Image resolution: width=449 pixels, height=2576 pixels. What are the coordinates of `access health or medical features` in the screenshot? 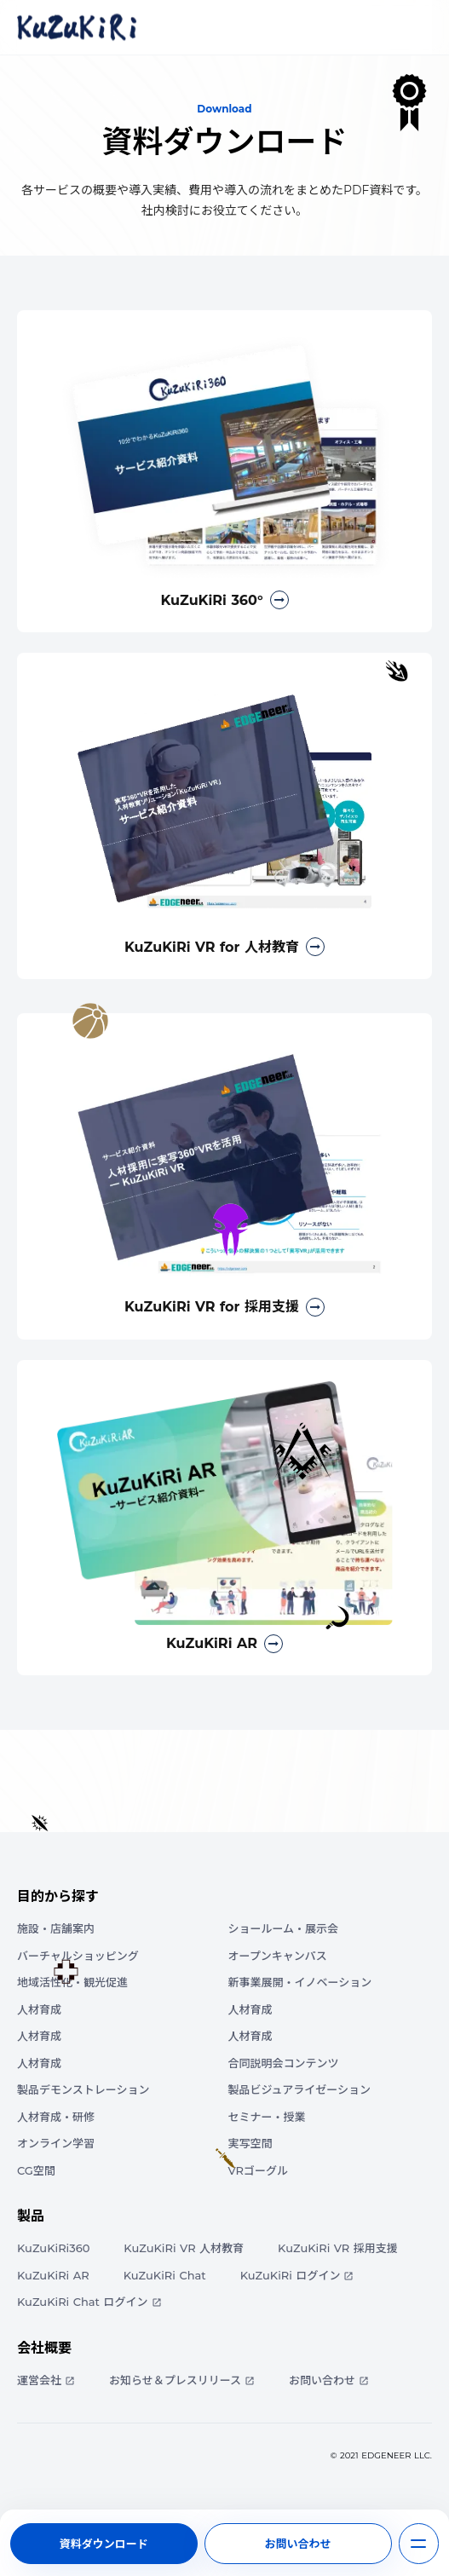 It's located at (66, 1971).